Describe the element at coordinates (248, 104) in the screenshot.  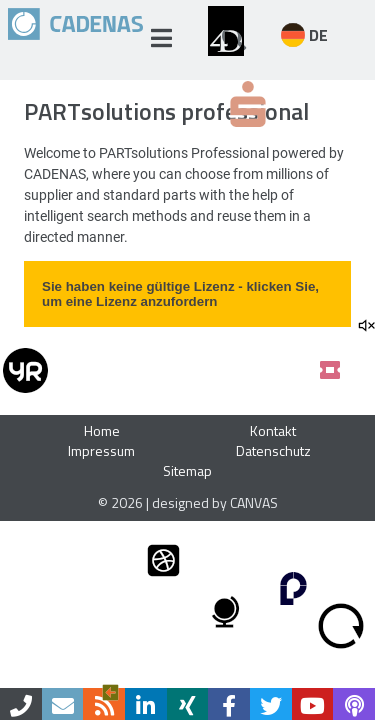
I see `open the Sparkasse banking app` at that location.